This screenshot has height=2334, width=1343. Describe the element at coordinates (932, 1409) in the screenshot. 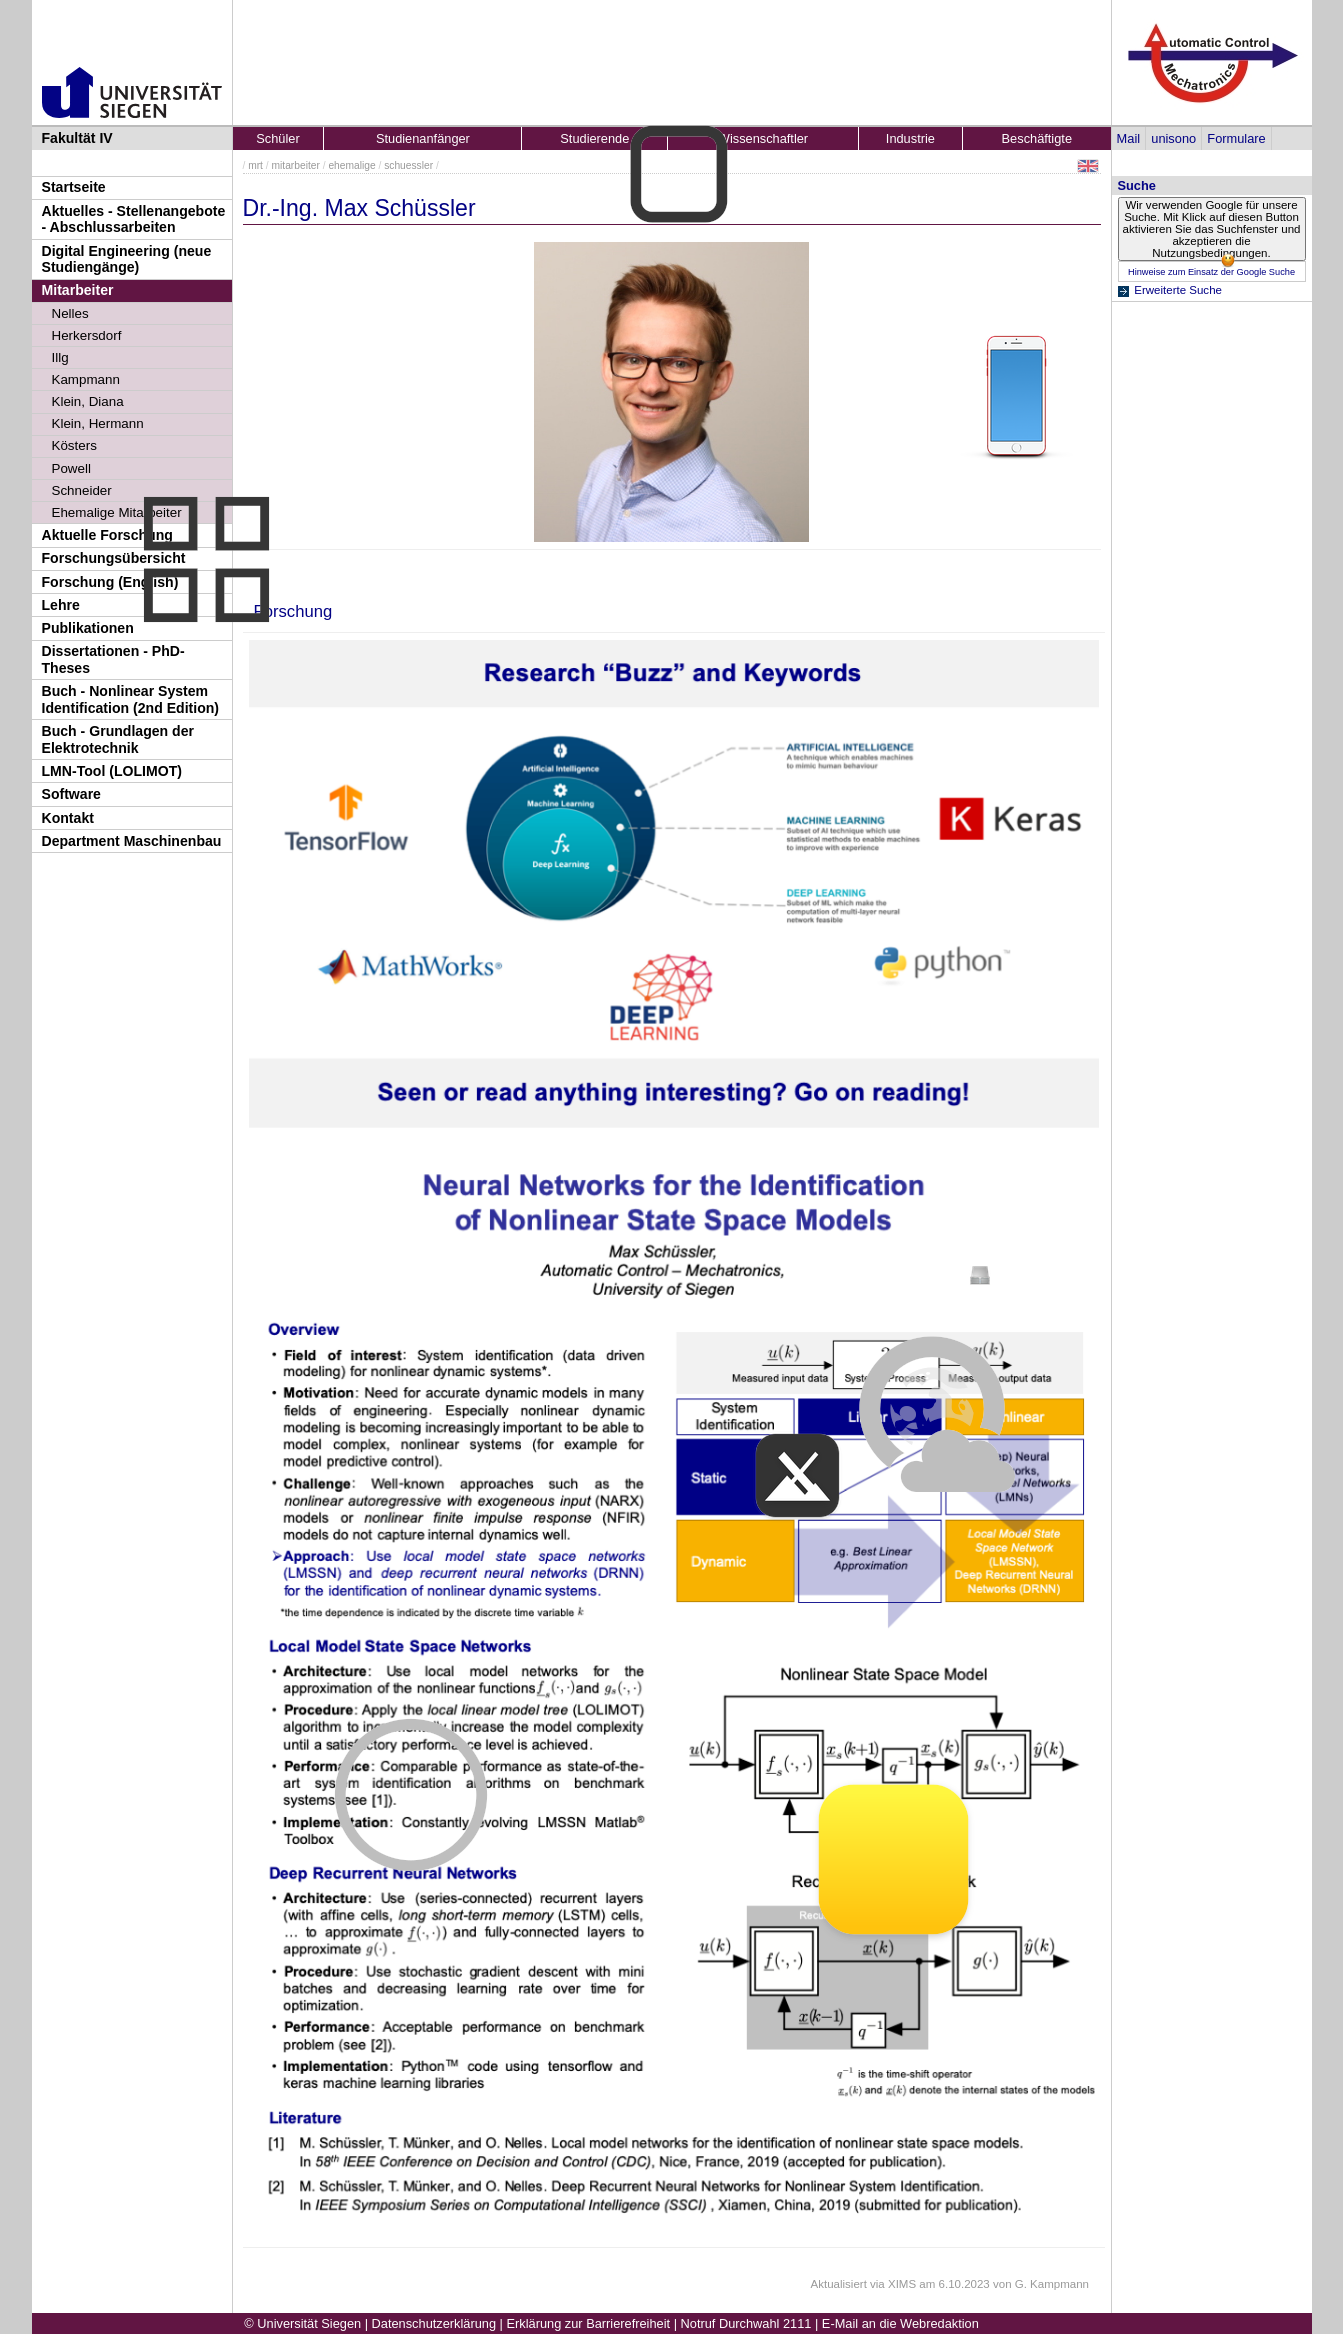

I see `indicates partly cloudy night weather conditions` at that location.